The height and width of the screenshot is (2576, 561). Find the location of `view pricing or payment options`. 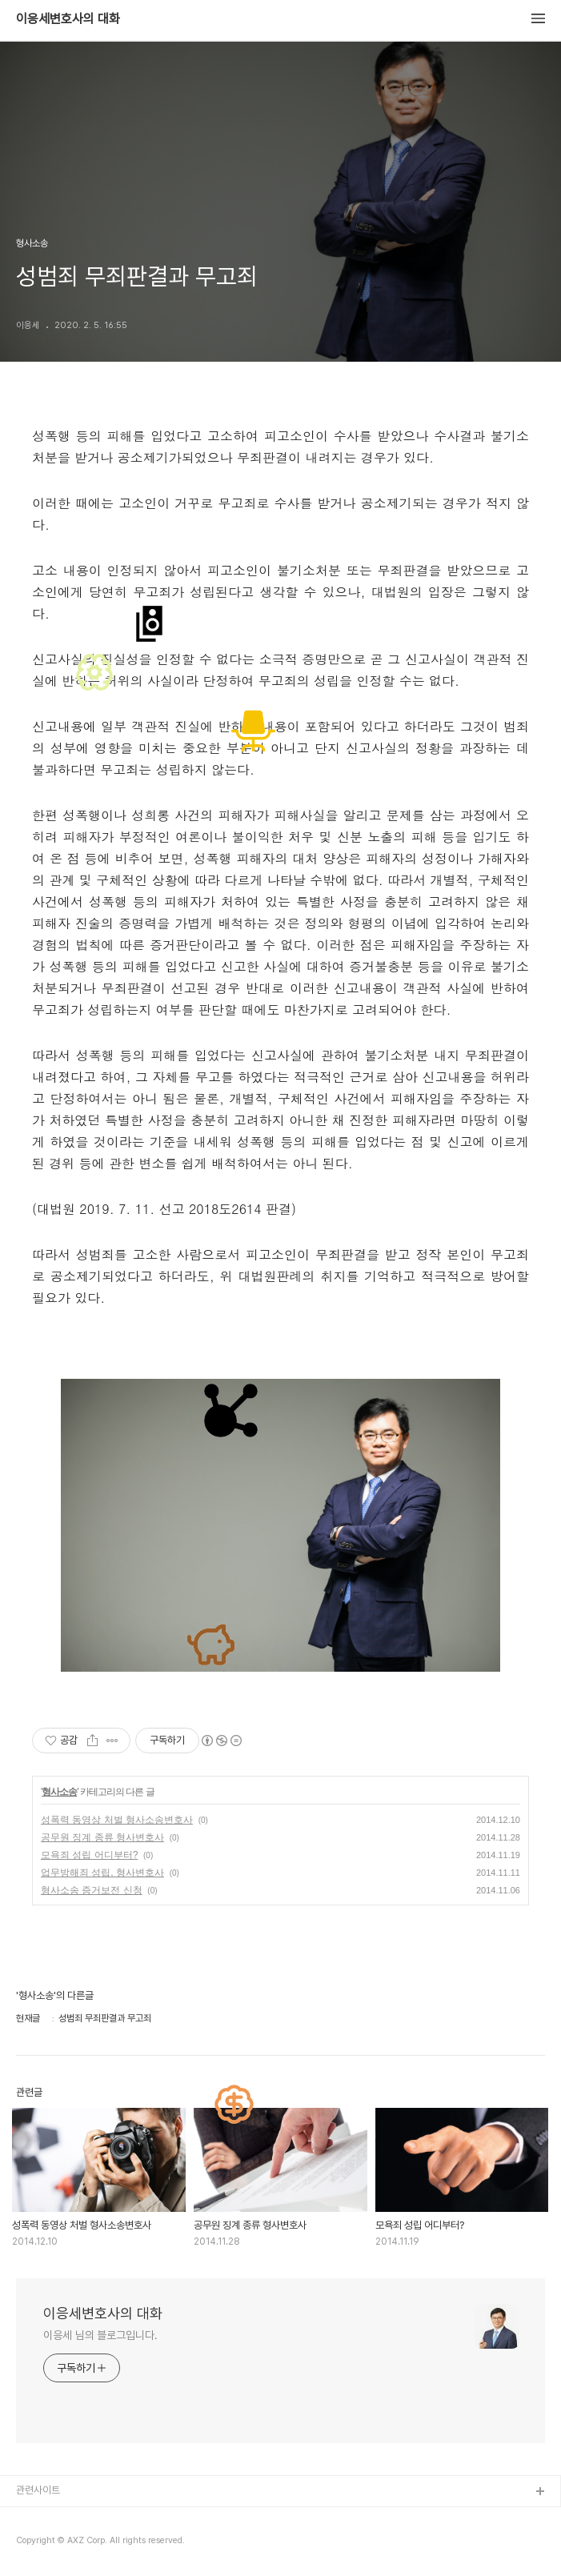

view pricing or payment options is located at coordinates (234, 2104).